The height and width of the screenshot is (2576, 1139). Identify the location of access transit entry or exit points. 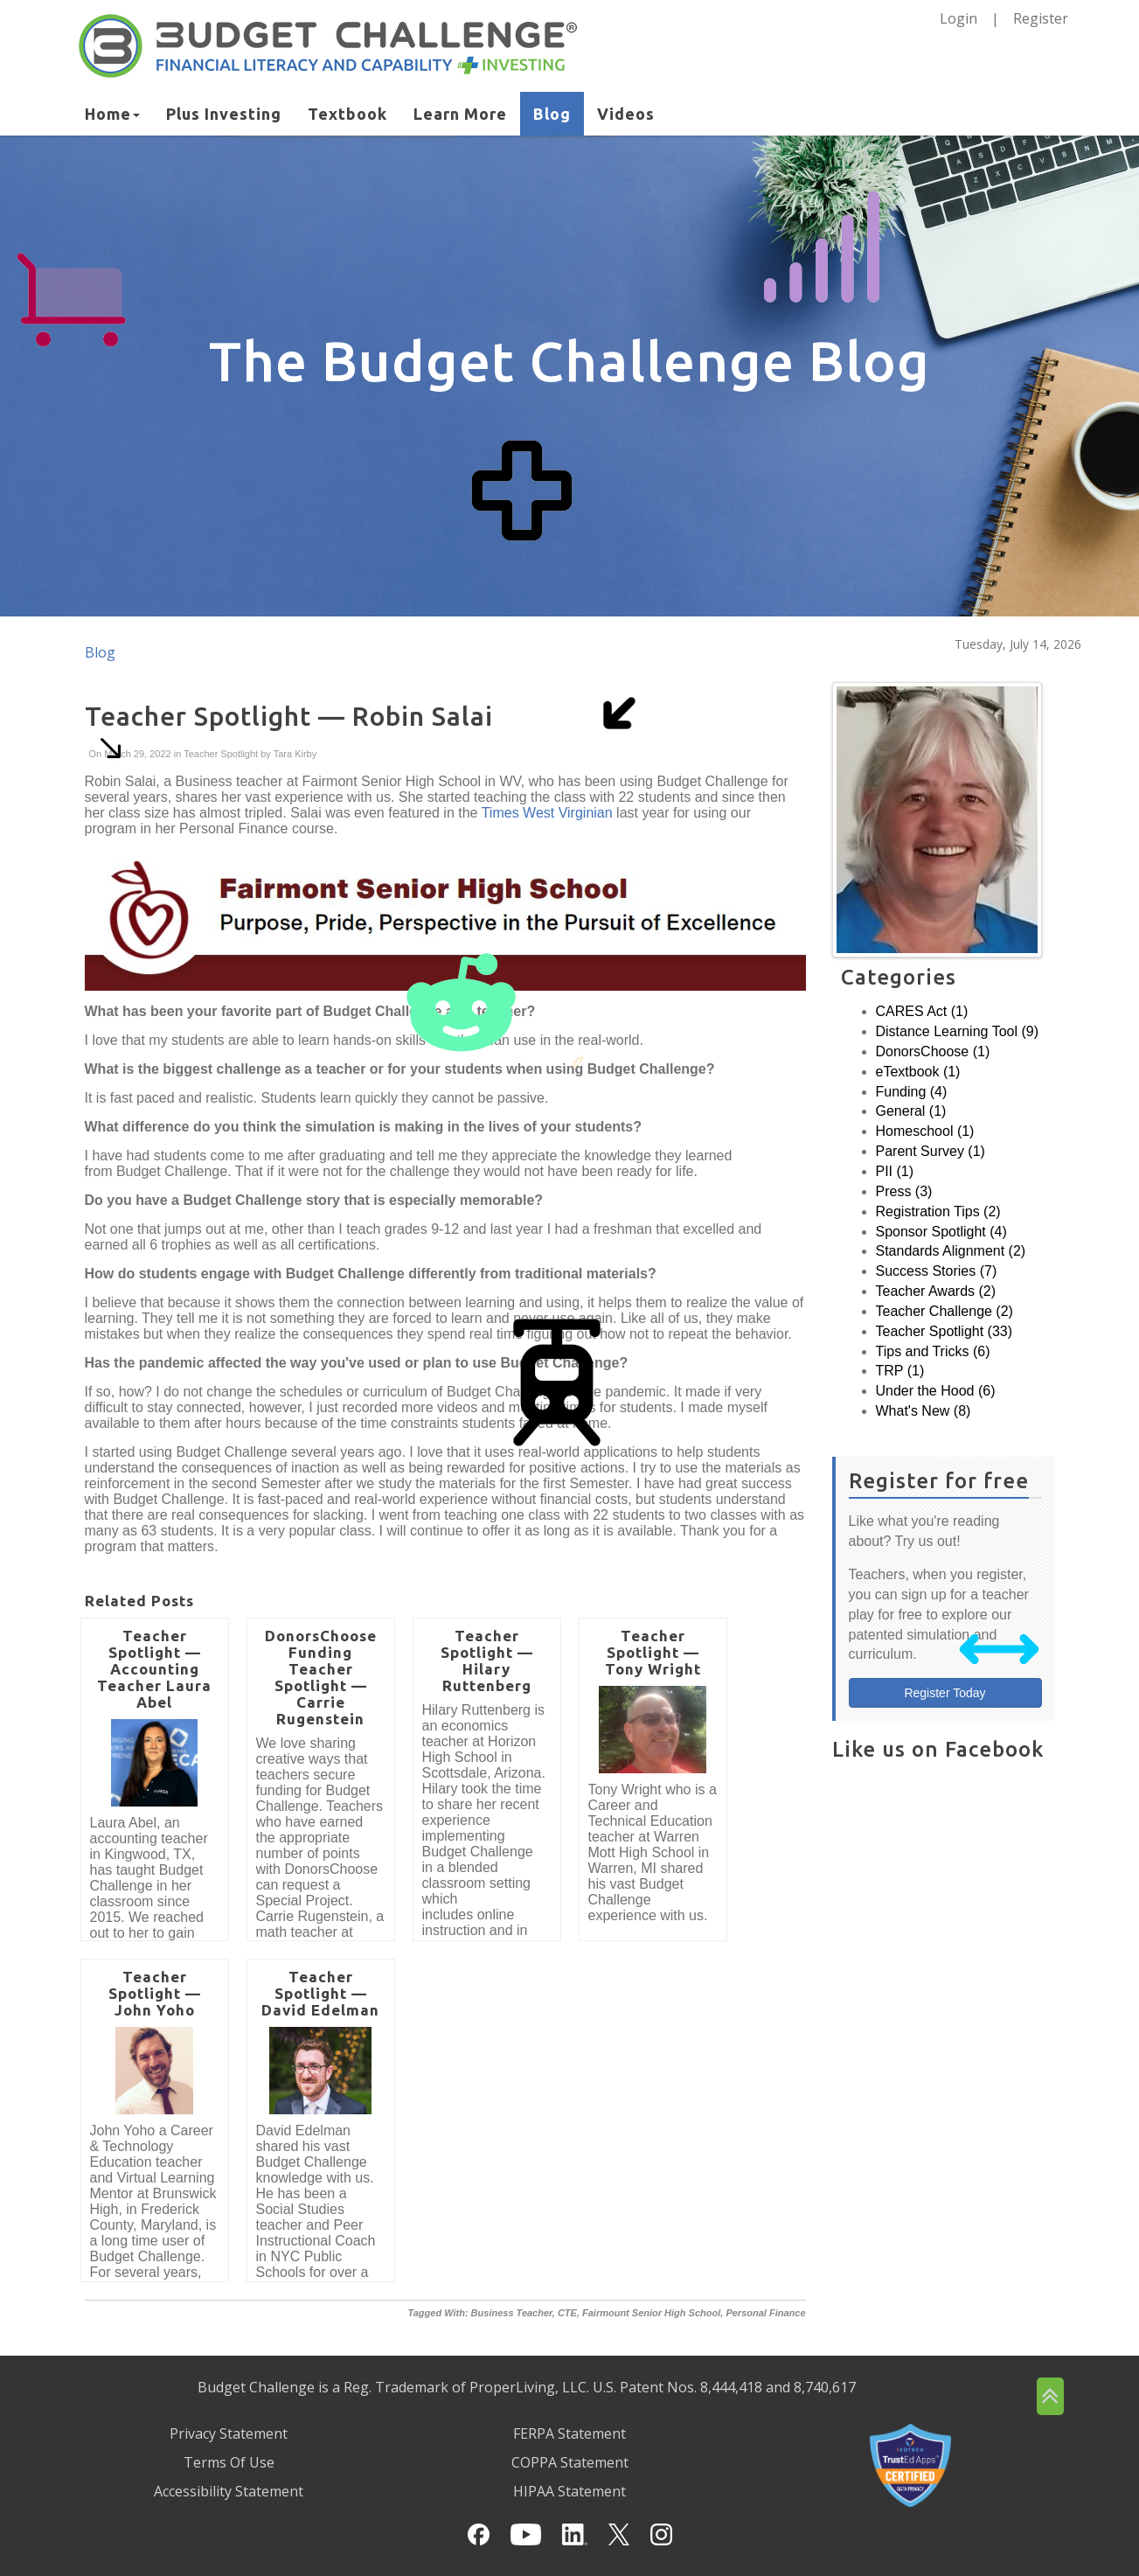
(620, 712).